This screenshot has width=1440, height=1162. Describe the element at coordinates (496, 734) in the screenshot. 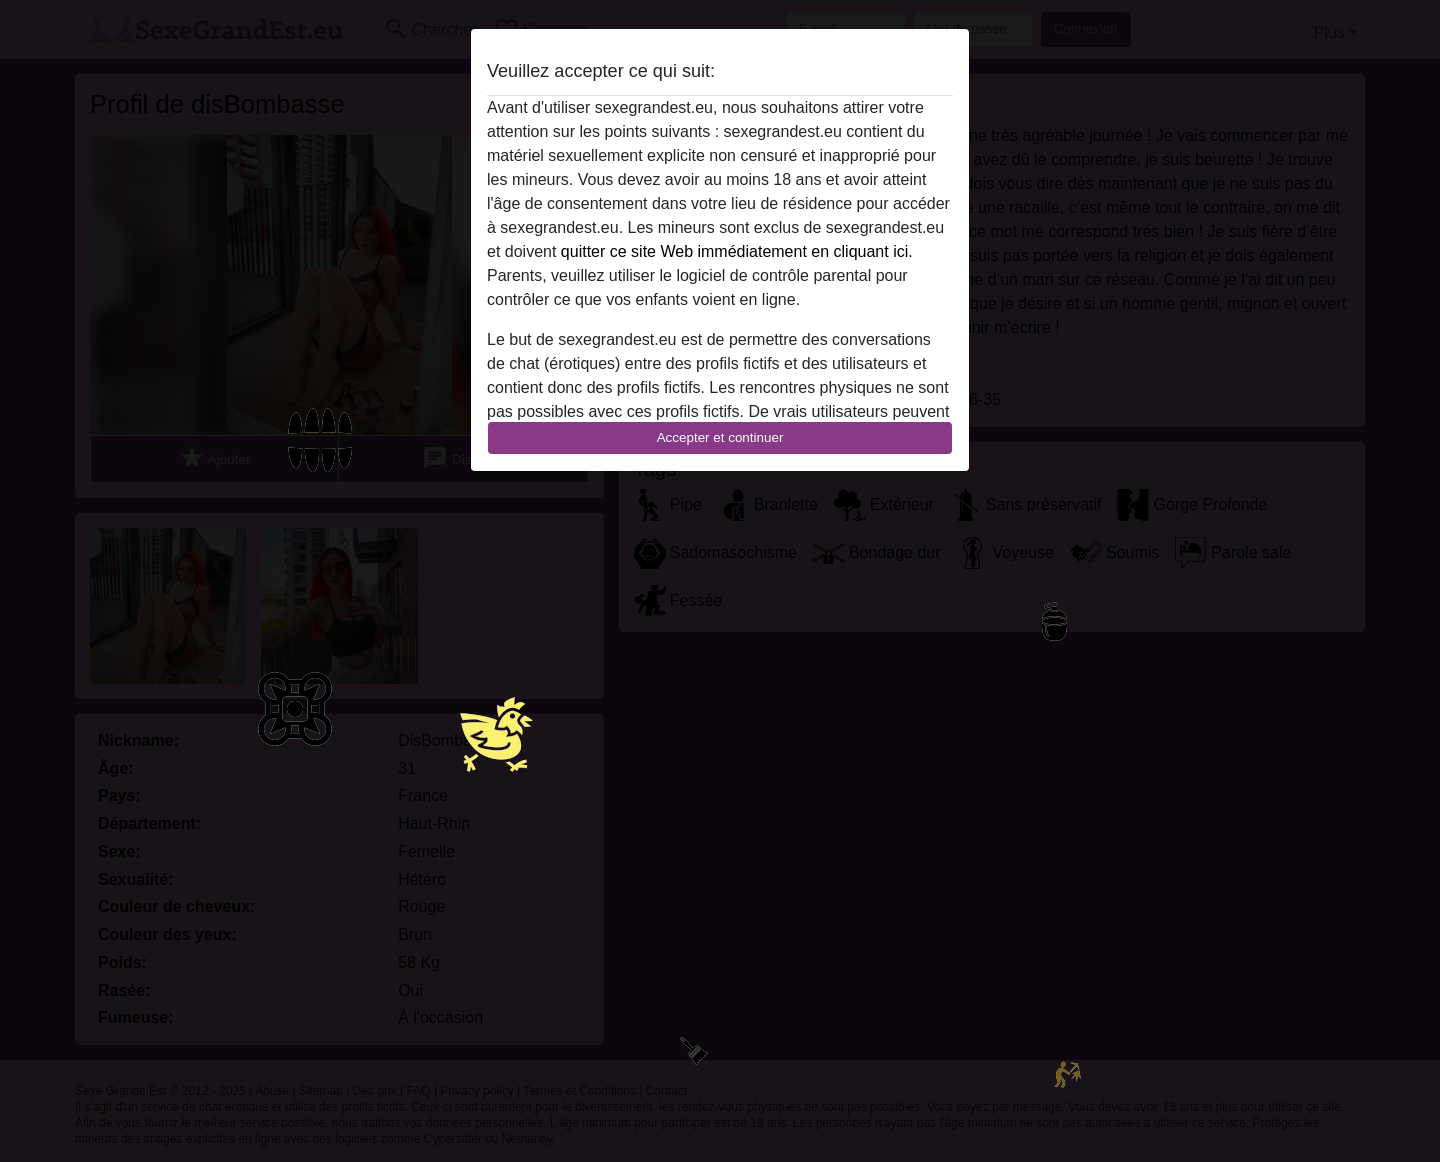

I see `select chicken in a farming or cooking game` at that location.